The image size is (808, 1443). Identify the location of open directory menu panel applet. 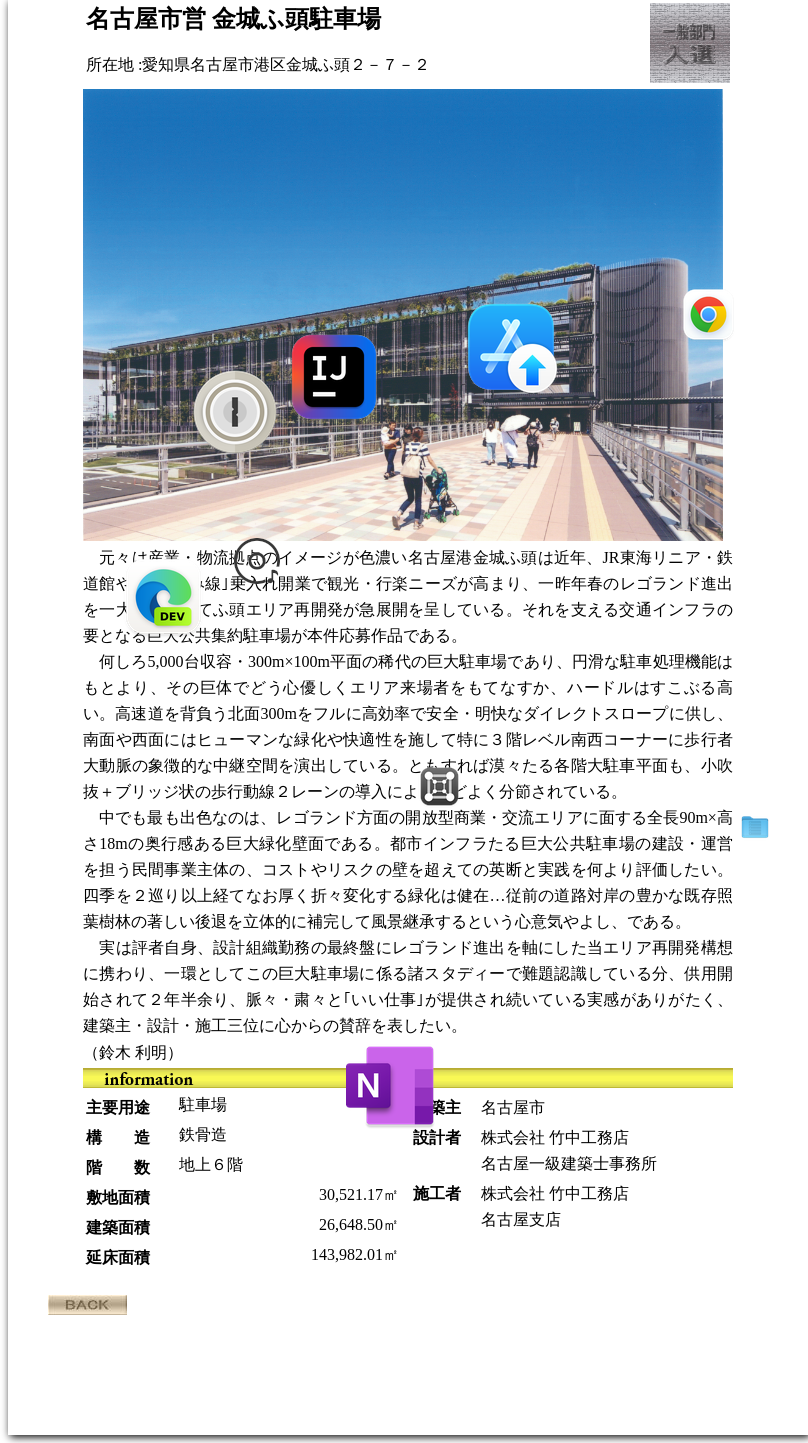
(755, 827).